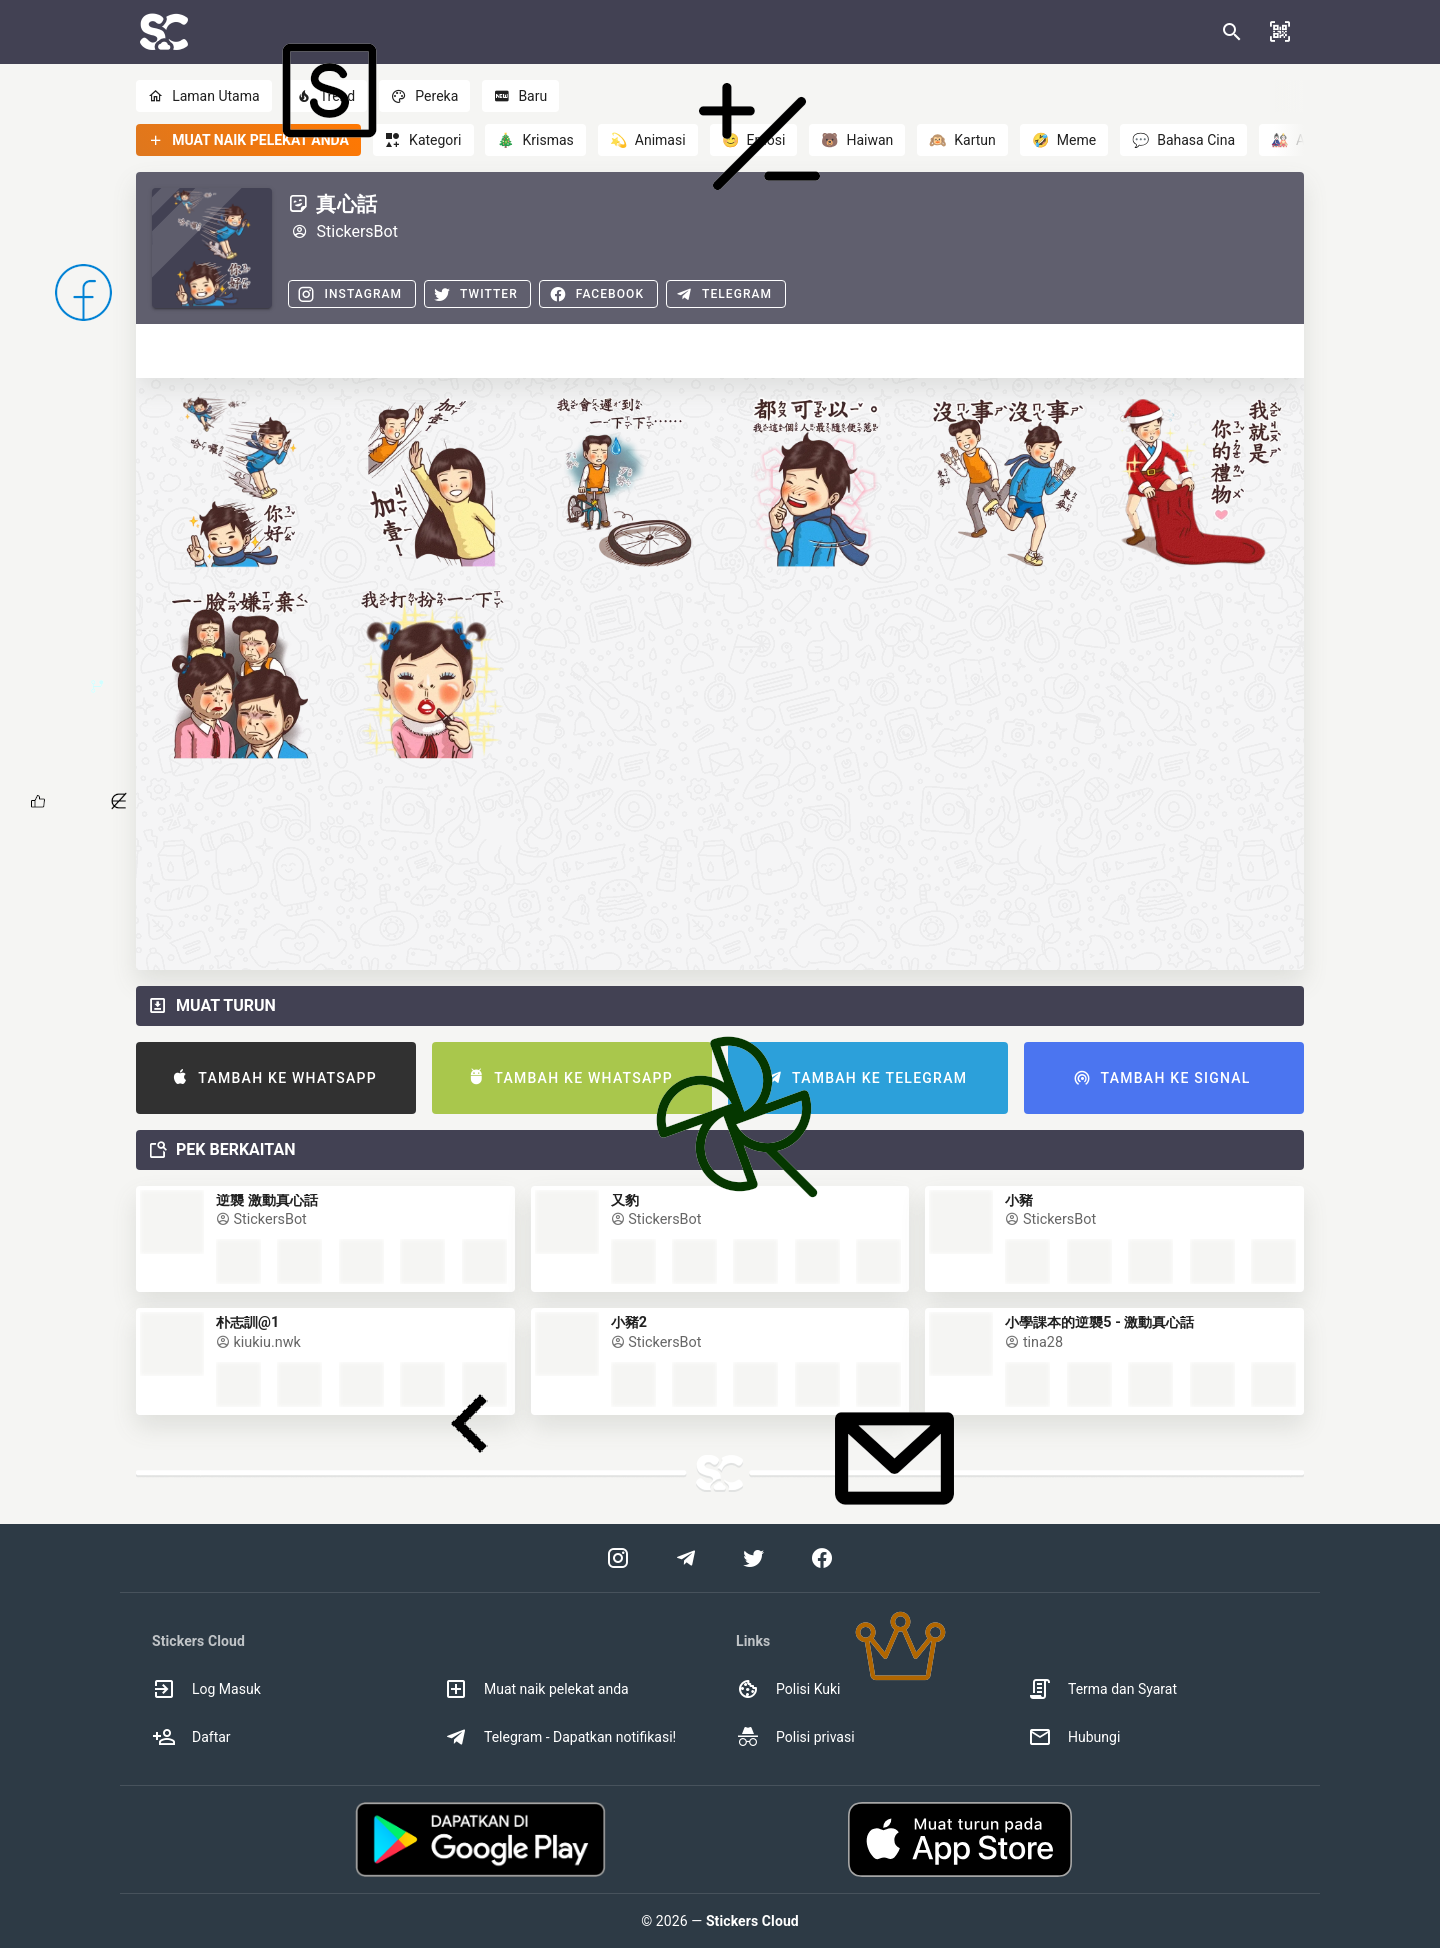 This screenshot has width=1440, height=1948. Describe the element at coordinates (83, 292) in the screenshot. I see `open Facebook app` at that location.